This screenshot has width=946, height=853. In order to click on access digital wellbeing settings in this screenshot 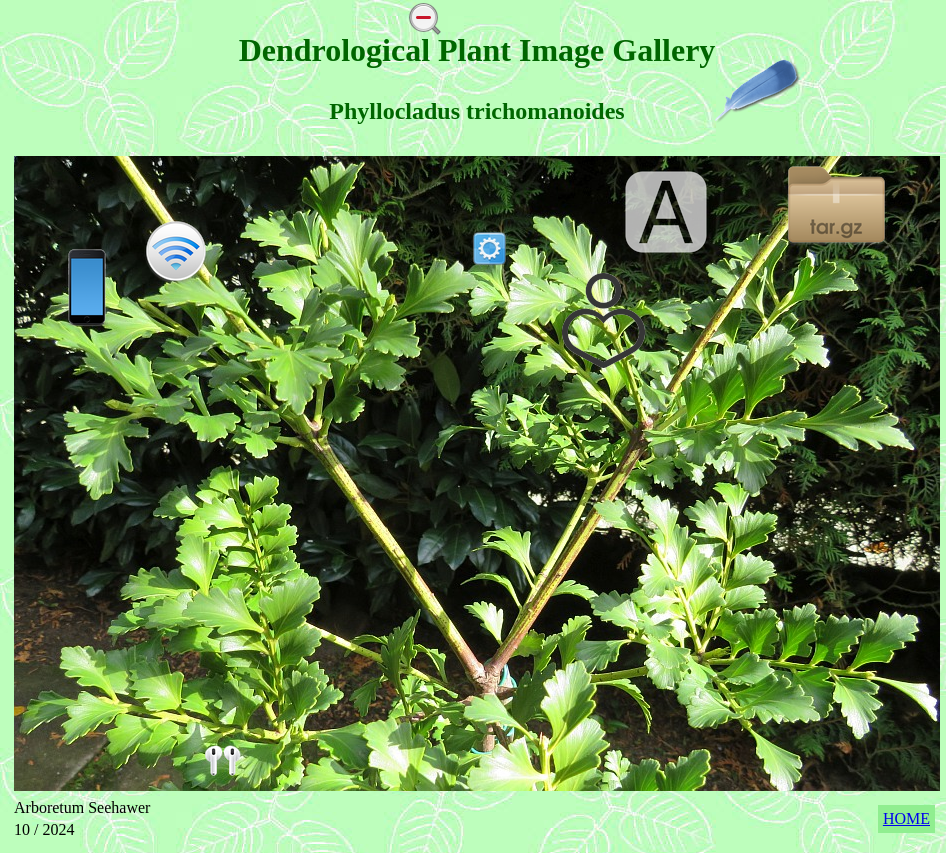, I will do `click(603, 320)`.